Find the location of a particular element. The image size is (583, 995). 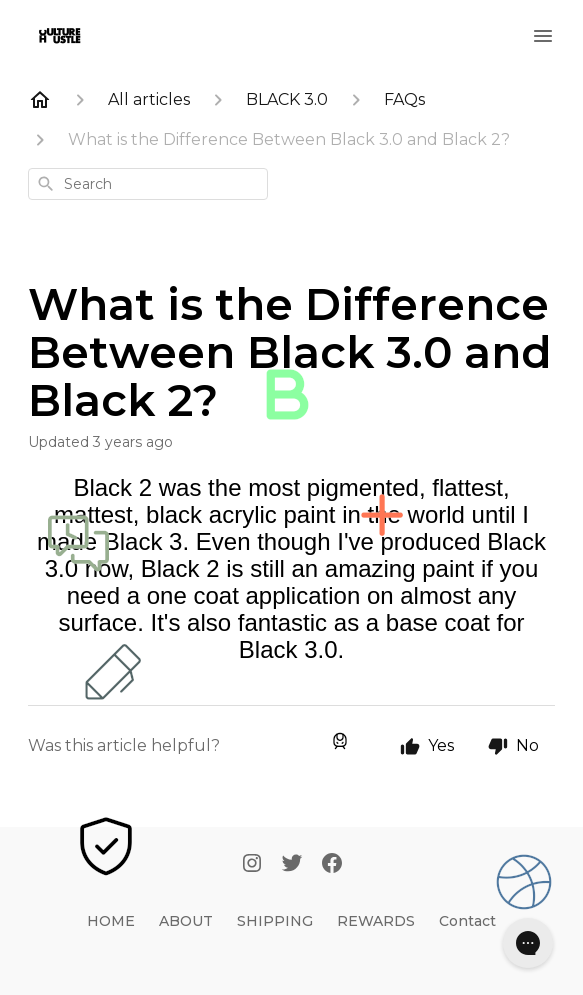

indicates an outdated or stale discussion thread is located at coordinates (78, 543).